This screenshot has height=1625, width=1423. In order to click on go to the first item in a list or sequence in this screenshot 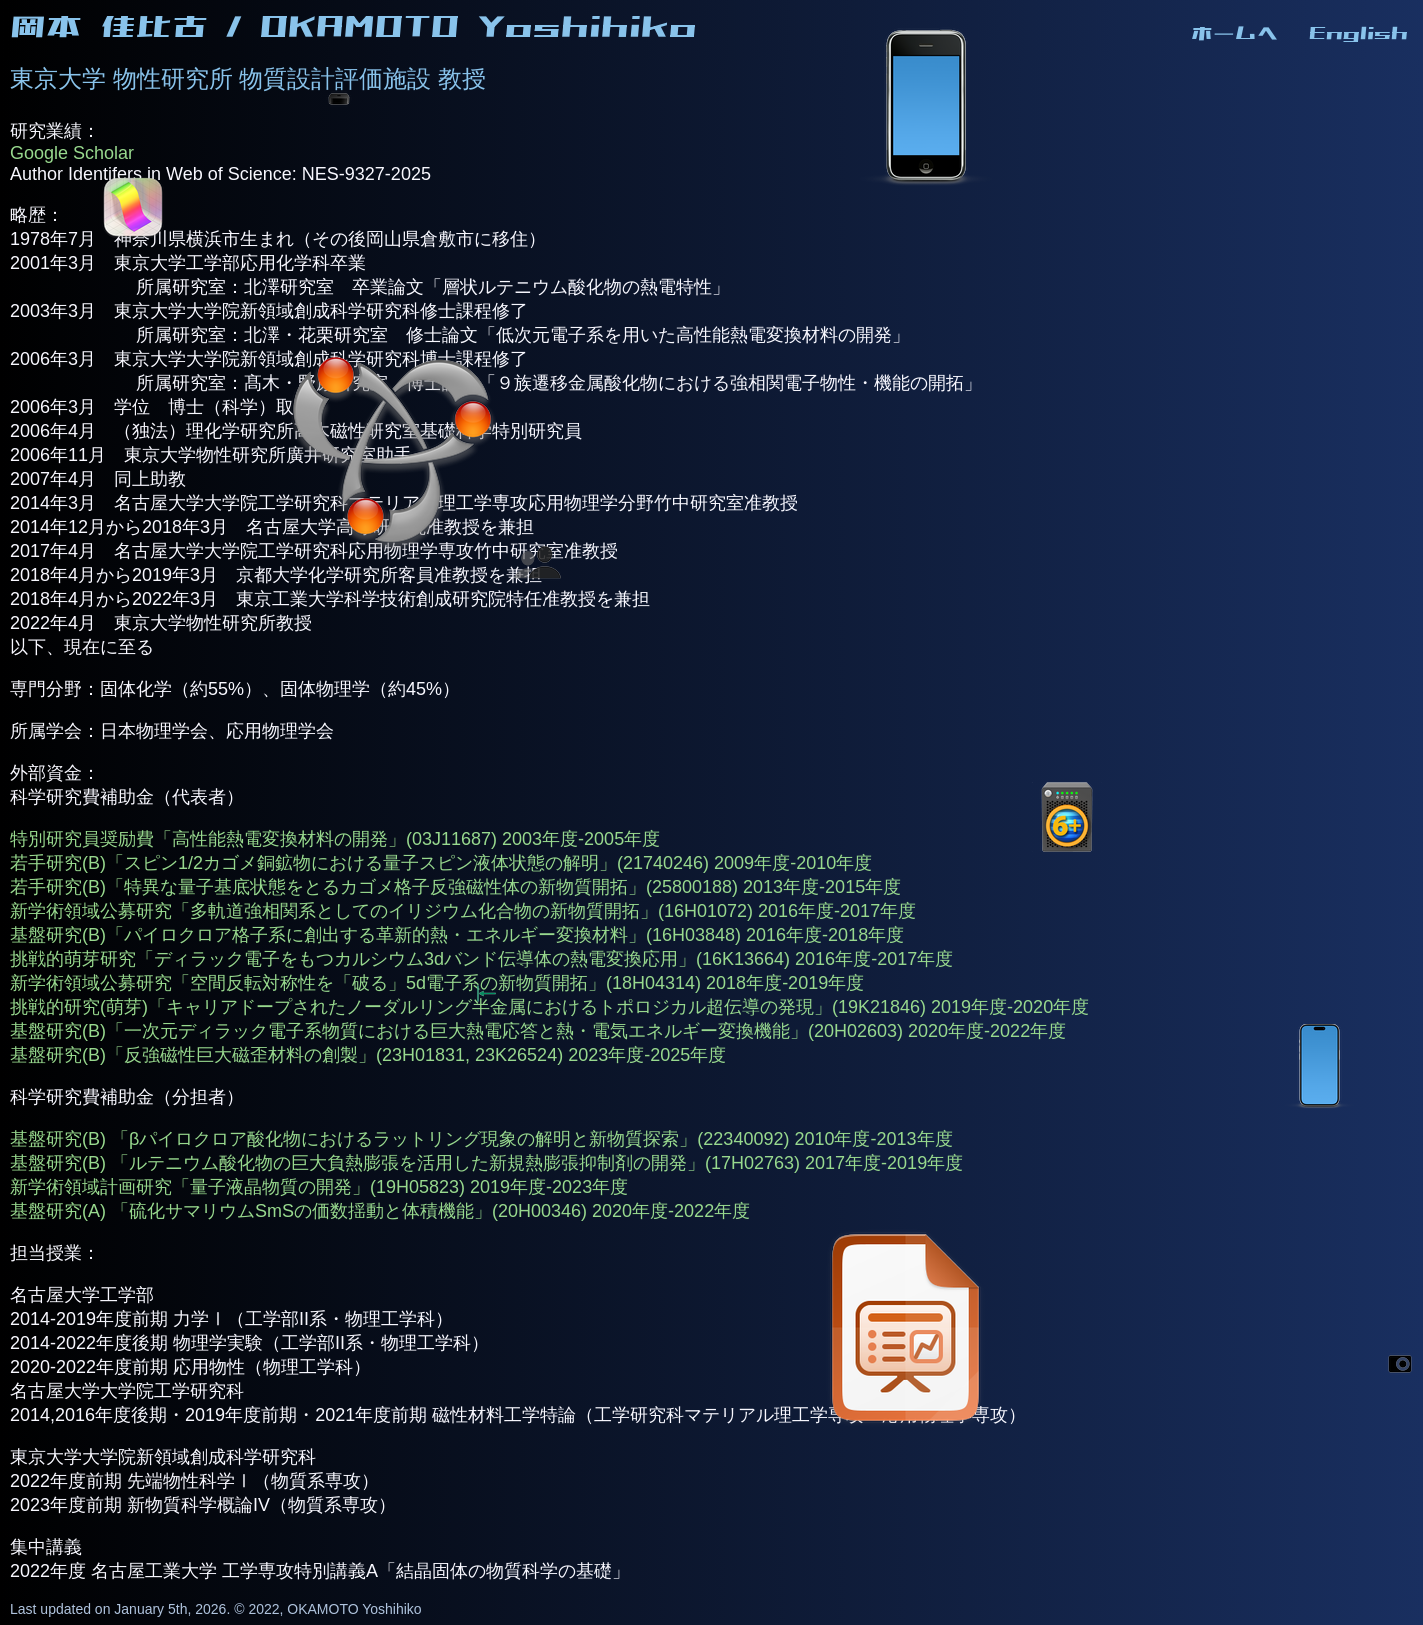, I will do `click(486, 993)`.